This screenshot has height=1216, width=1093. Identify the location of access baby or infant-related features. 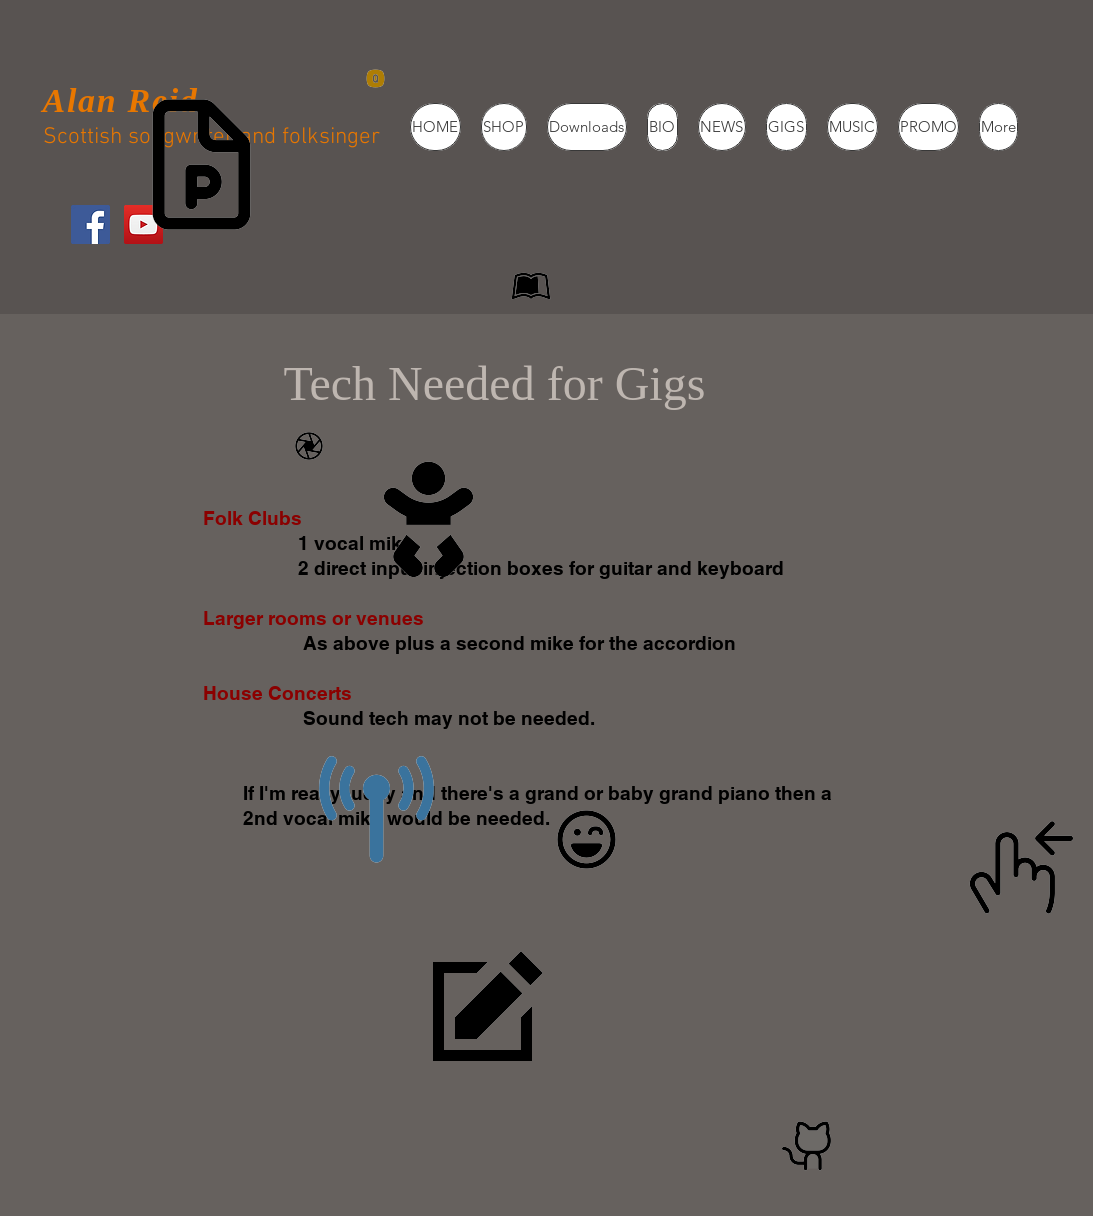
(428, 517).